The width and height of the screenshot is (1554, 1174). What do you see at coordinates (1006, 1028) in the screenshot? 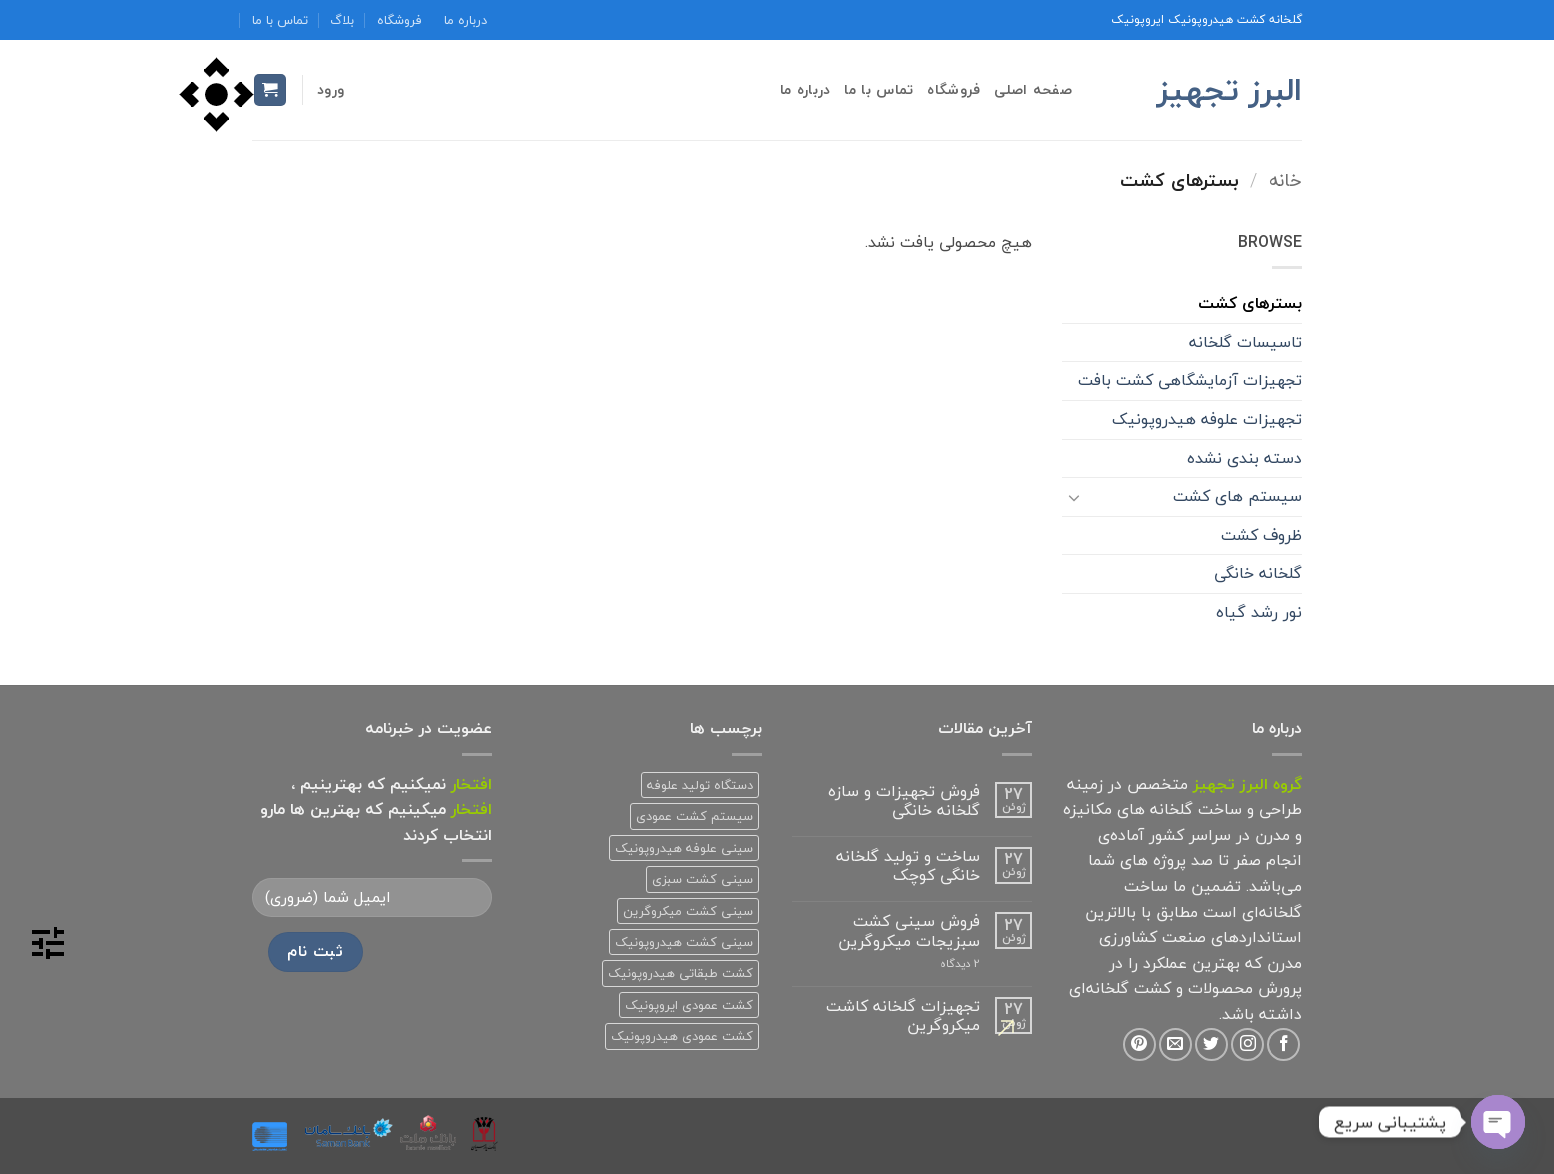
I see `open link in new tab or window` at bounding box center [1006, 1028].